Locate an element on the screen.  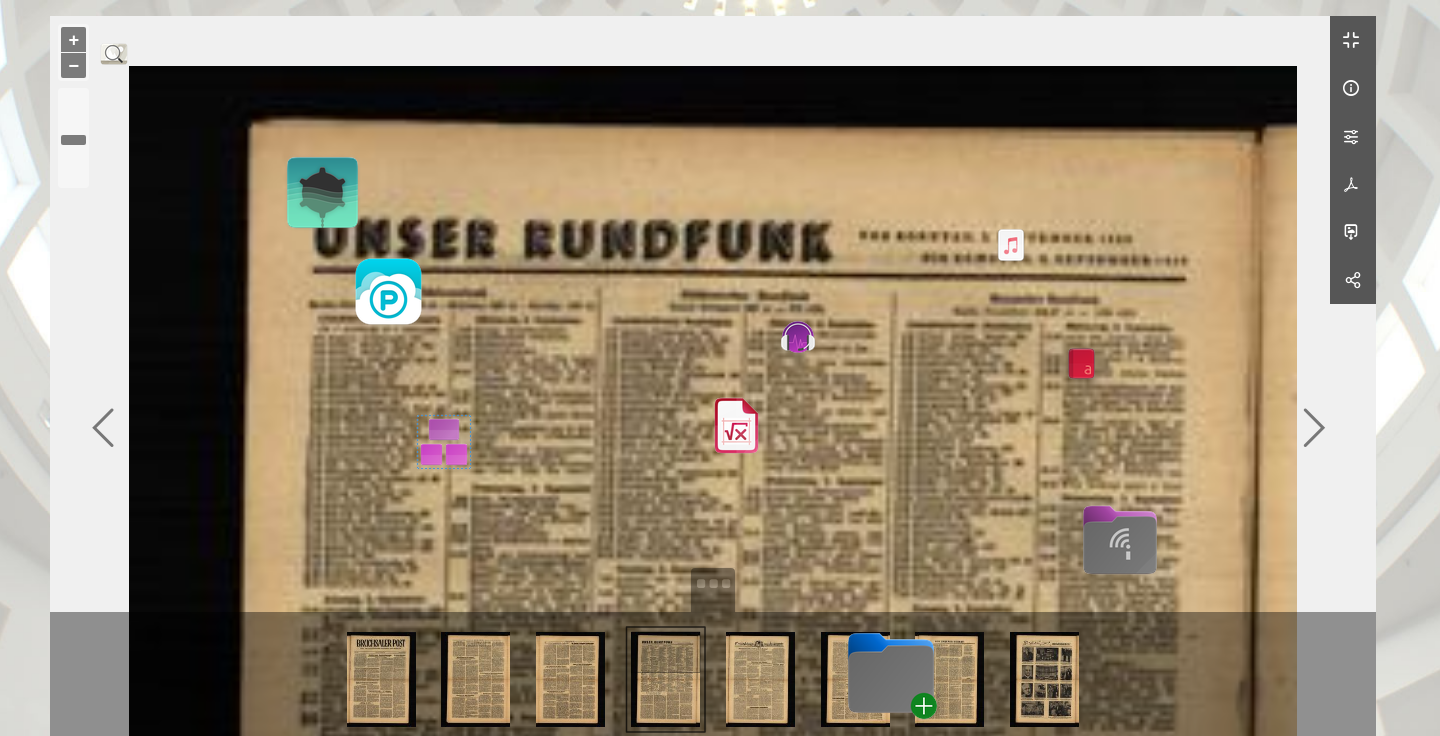
open pCloud cloud storage app is located at coordinates (388, 291).